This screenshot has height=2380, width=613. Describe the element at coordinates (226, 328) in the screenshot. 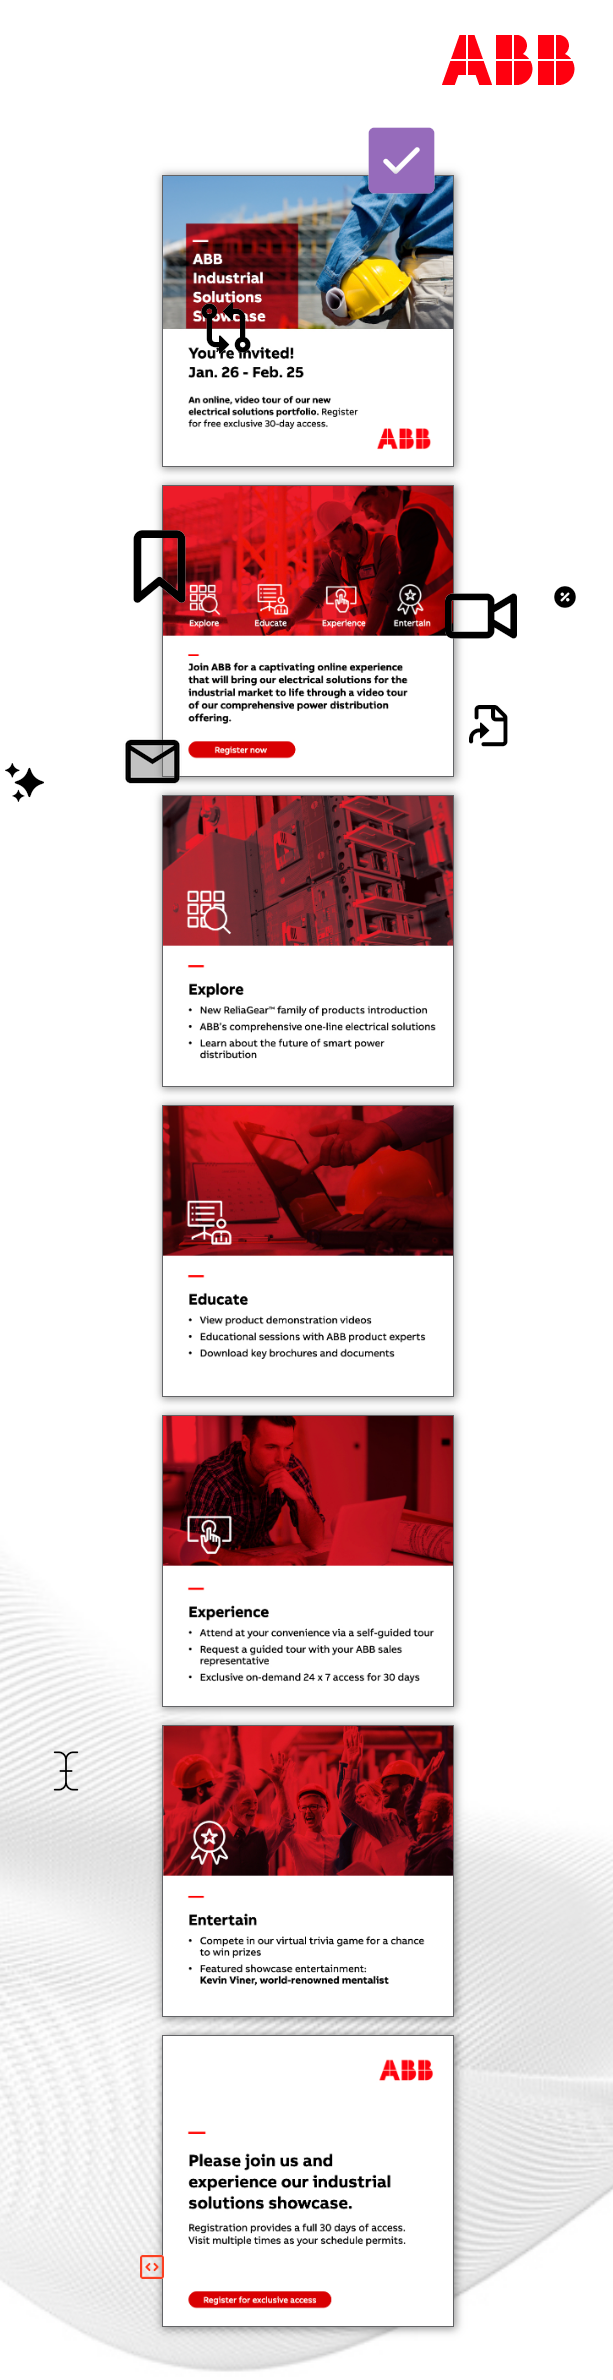

I see `compare branches or commits in a repository` at that location.